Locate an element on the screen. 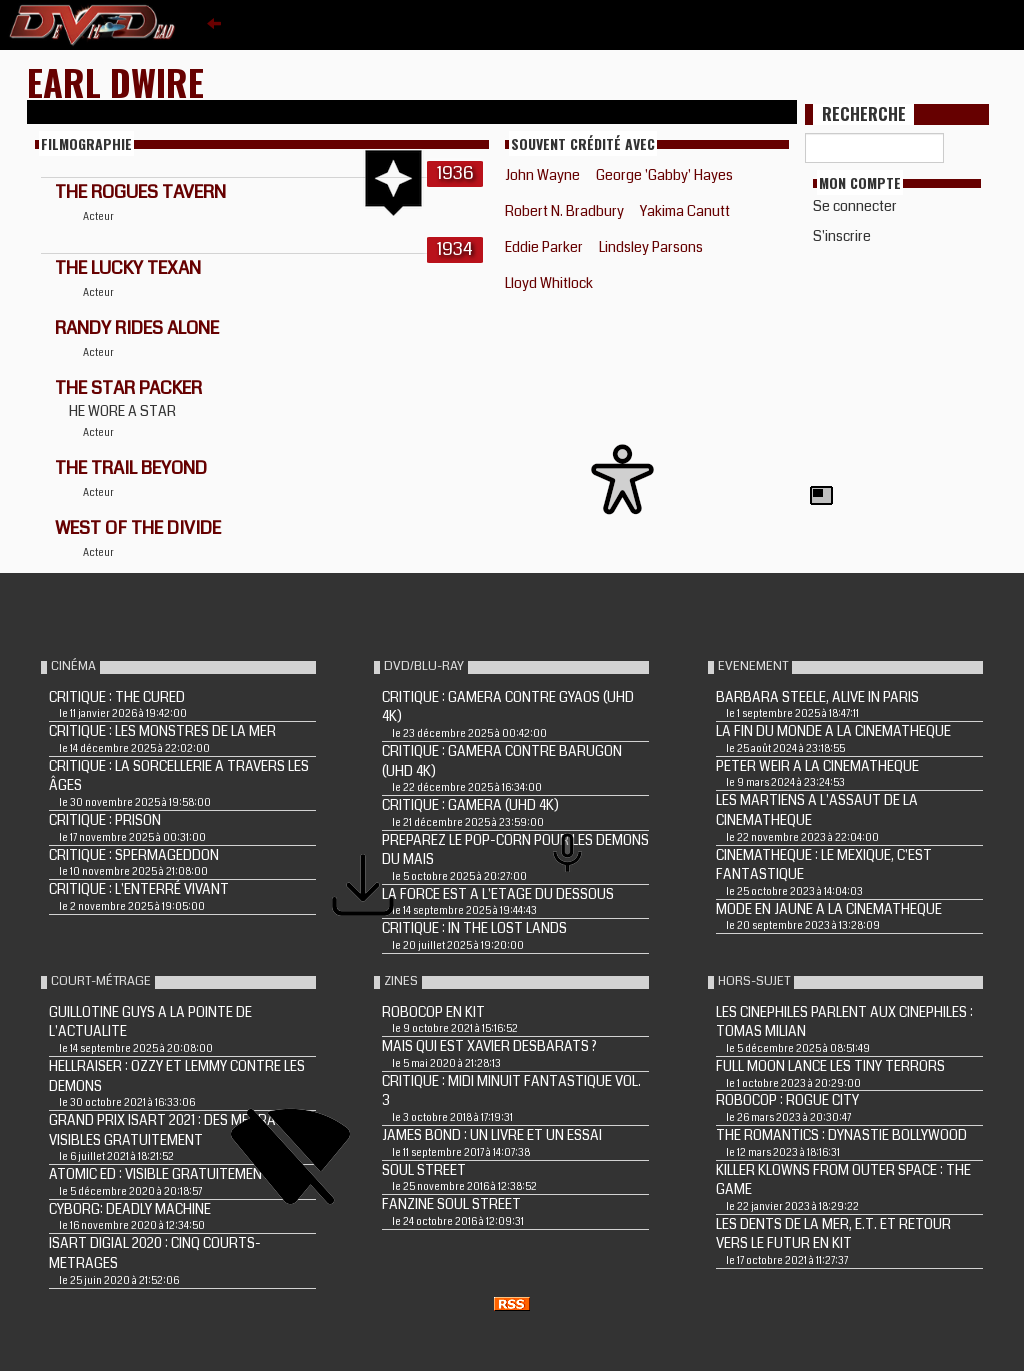 The width and height of the screenshot is (1024, 1371). accessibility settings or features is located at coordinates (622, 480).